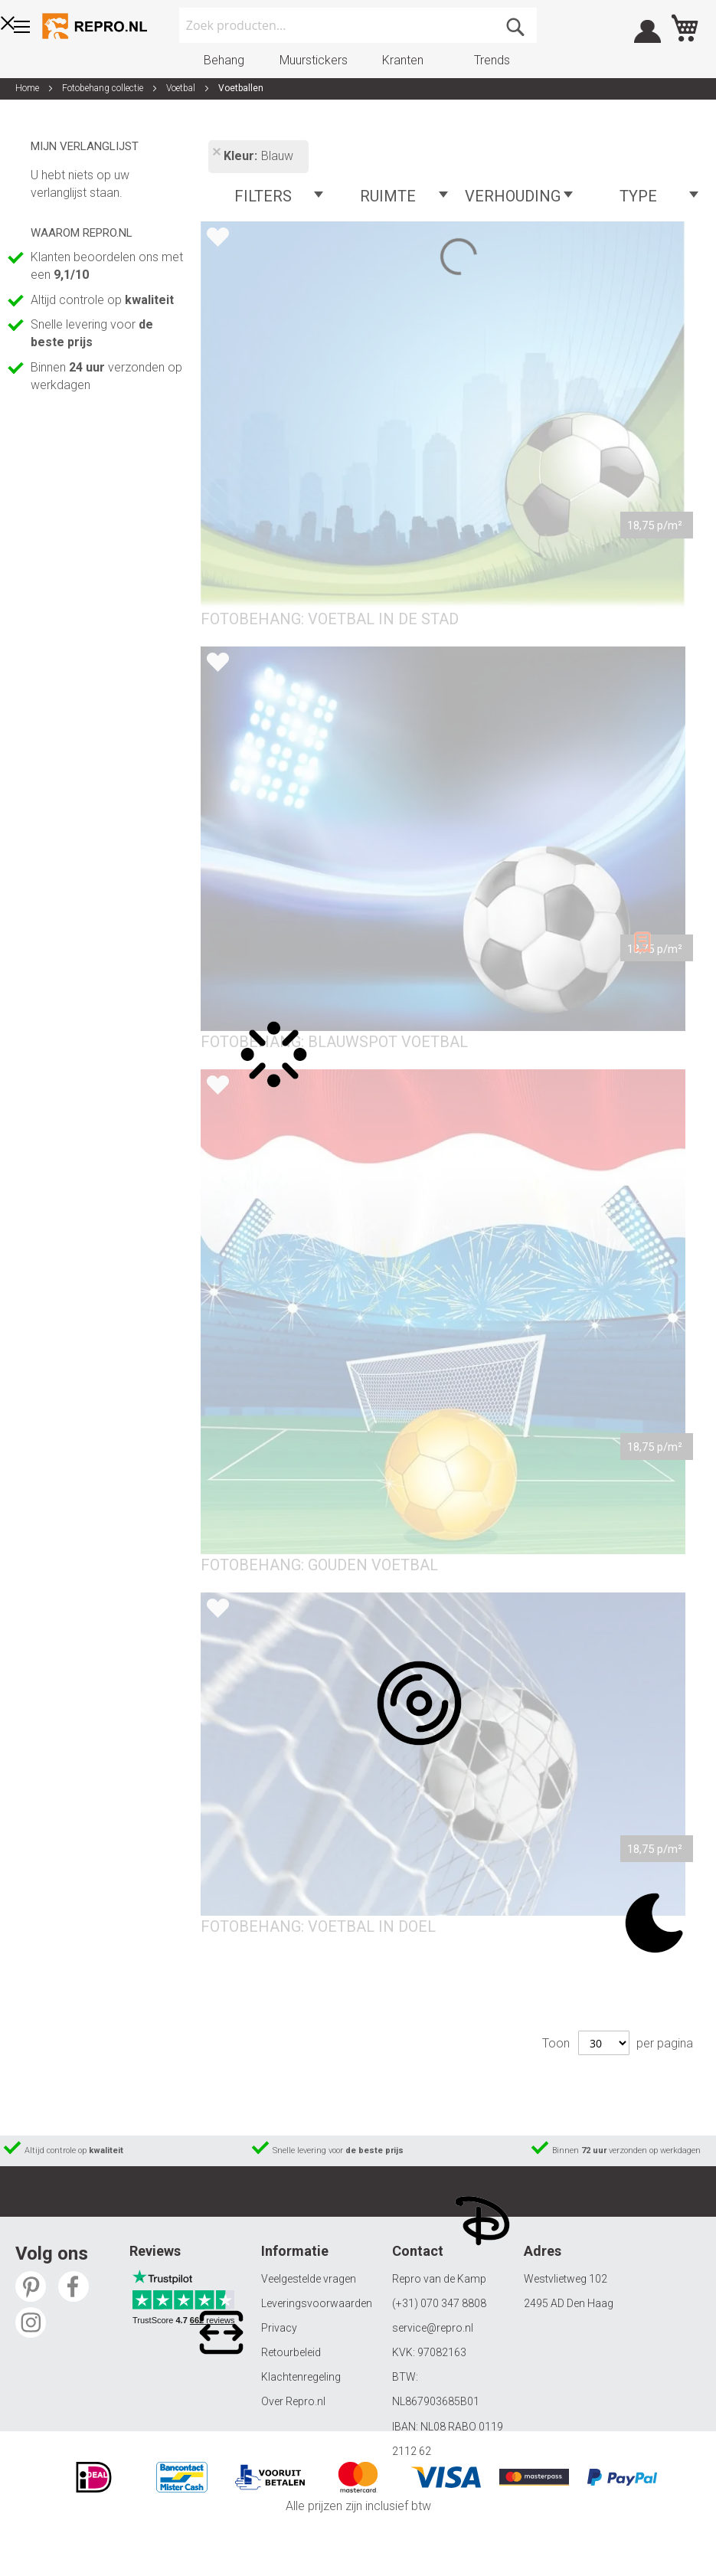 The height and width of the screenshot is (2576, 716). Describe the element at coordinates (642, 942) in the screenshot. I see `view purchase receipt or transaction history` at that location.